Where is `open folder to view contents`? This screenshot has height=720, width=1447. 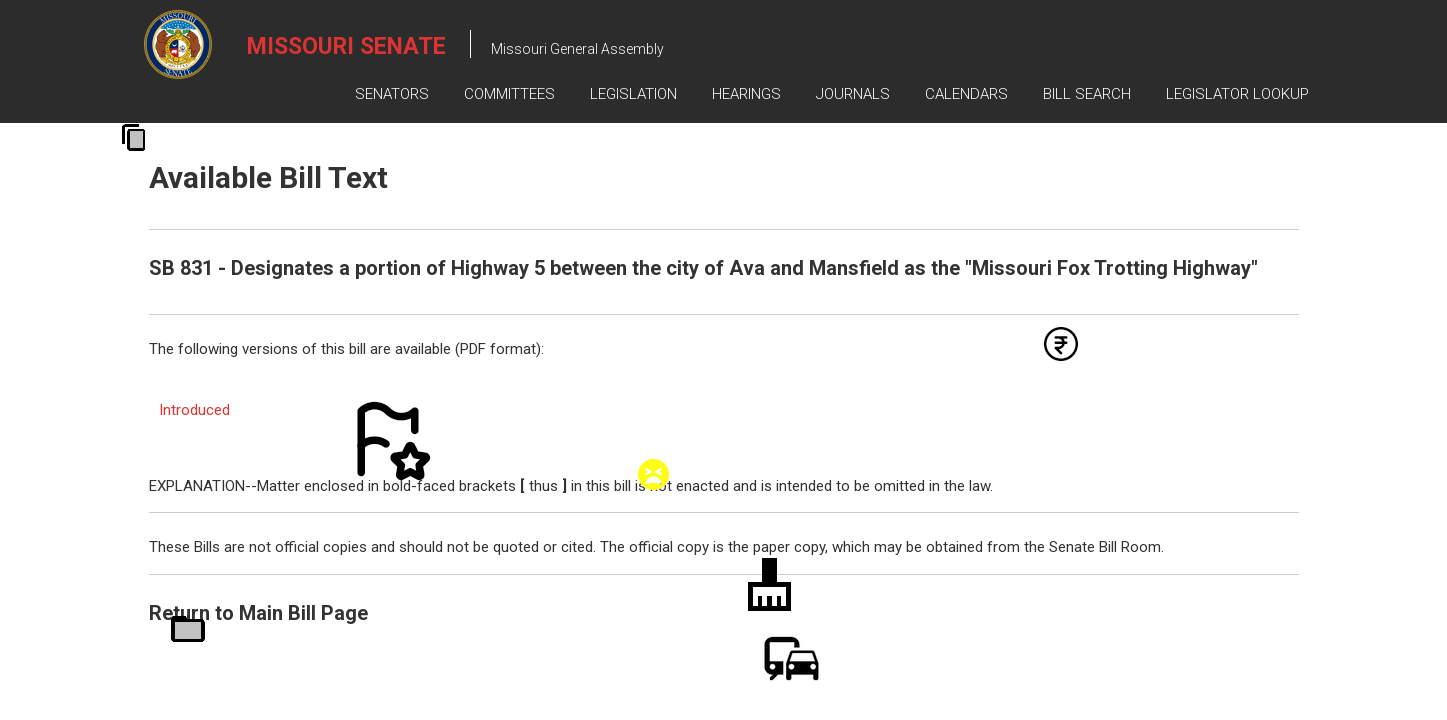 open folder to view contents is located at coordinates (188, 629).